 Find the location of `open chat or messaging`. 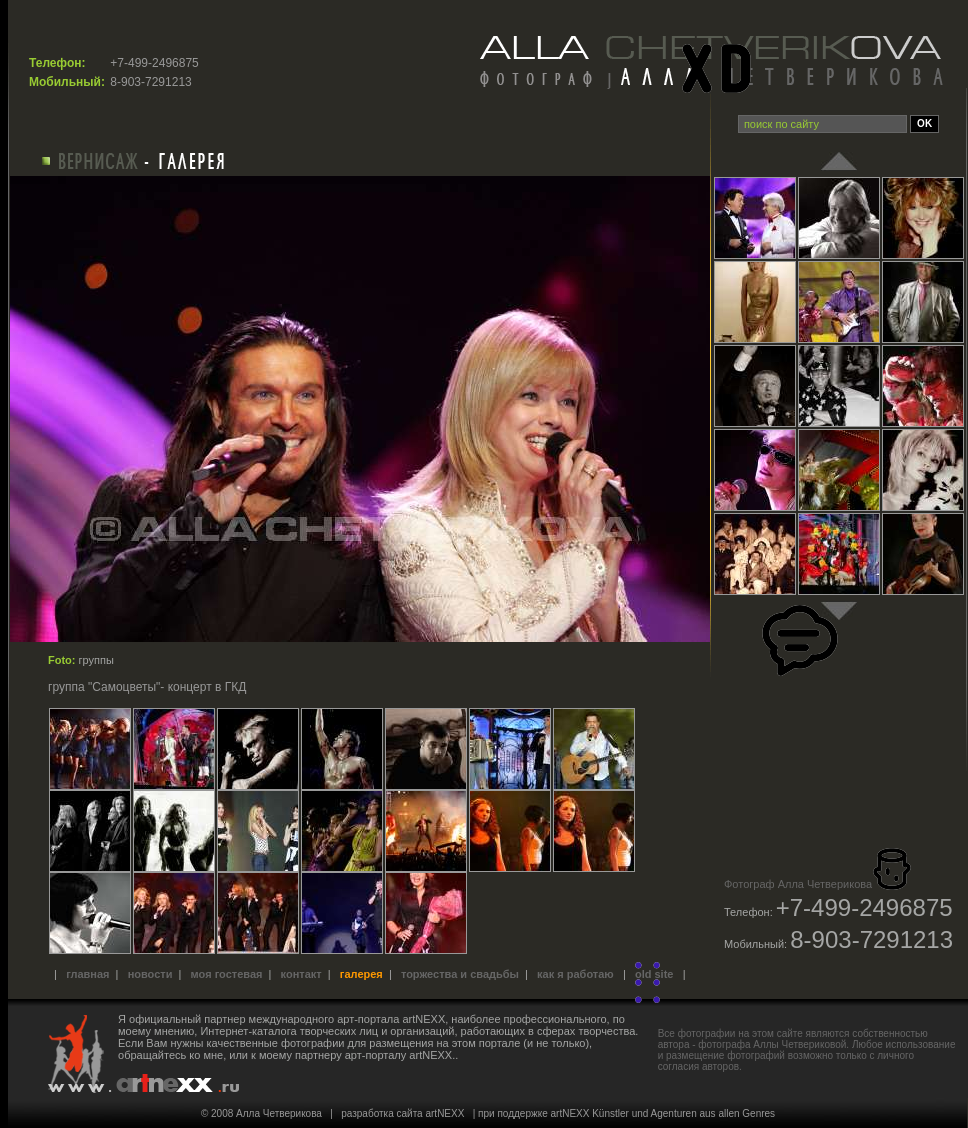

open chat or messaging is located at coordinates (798, 640).